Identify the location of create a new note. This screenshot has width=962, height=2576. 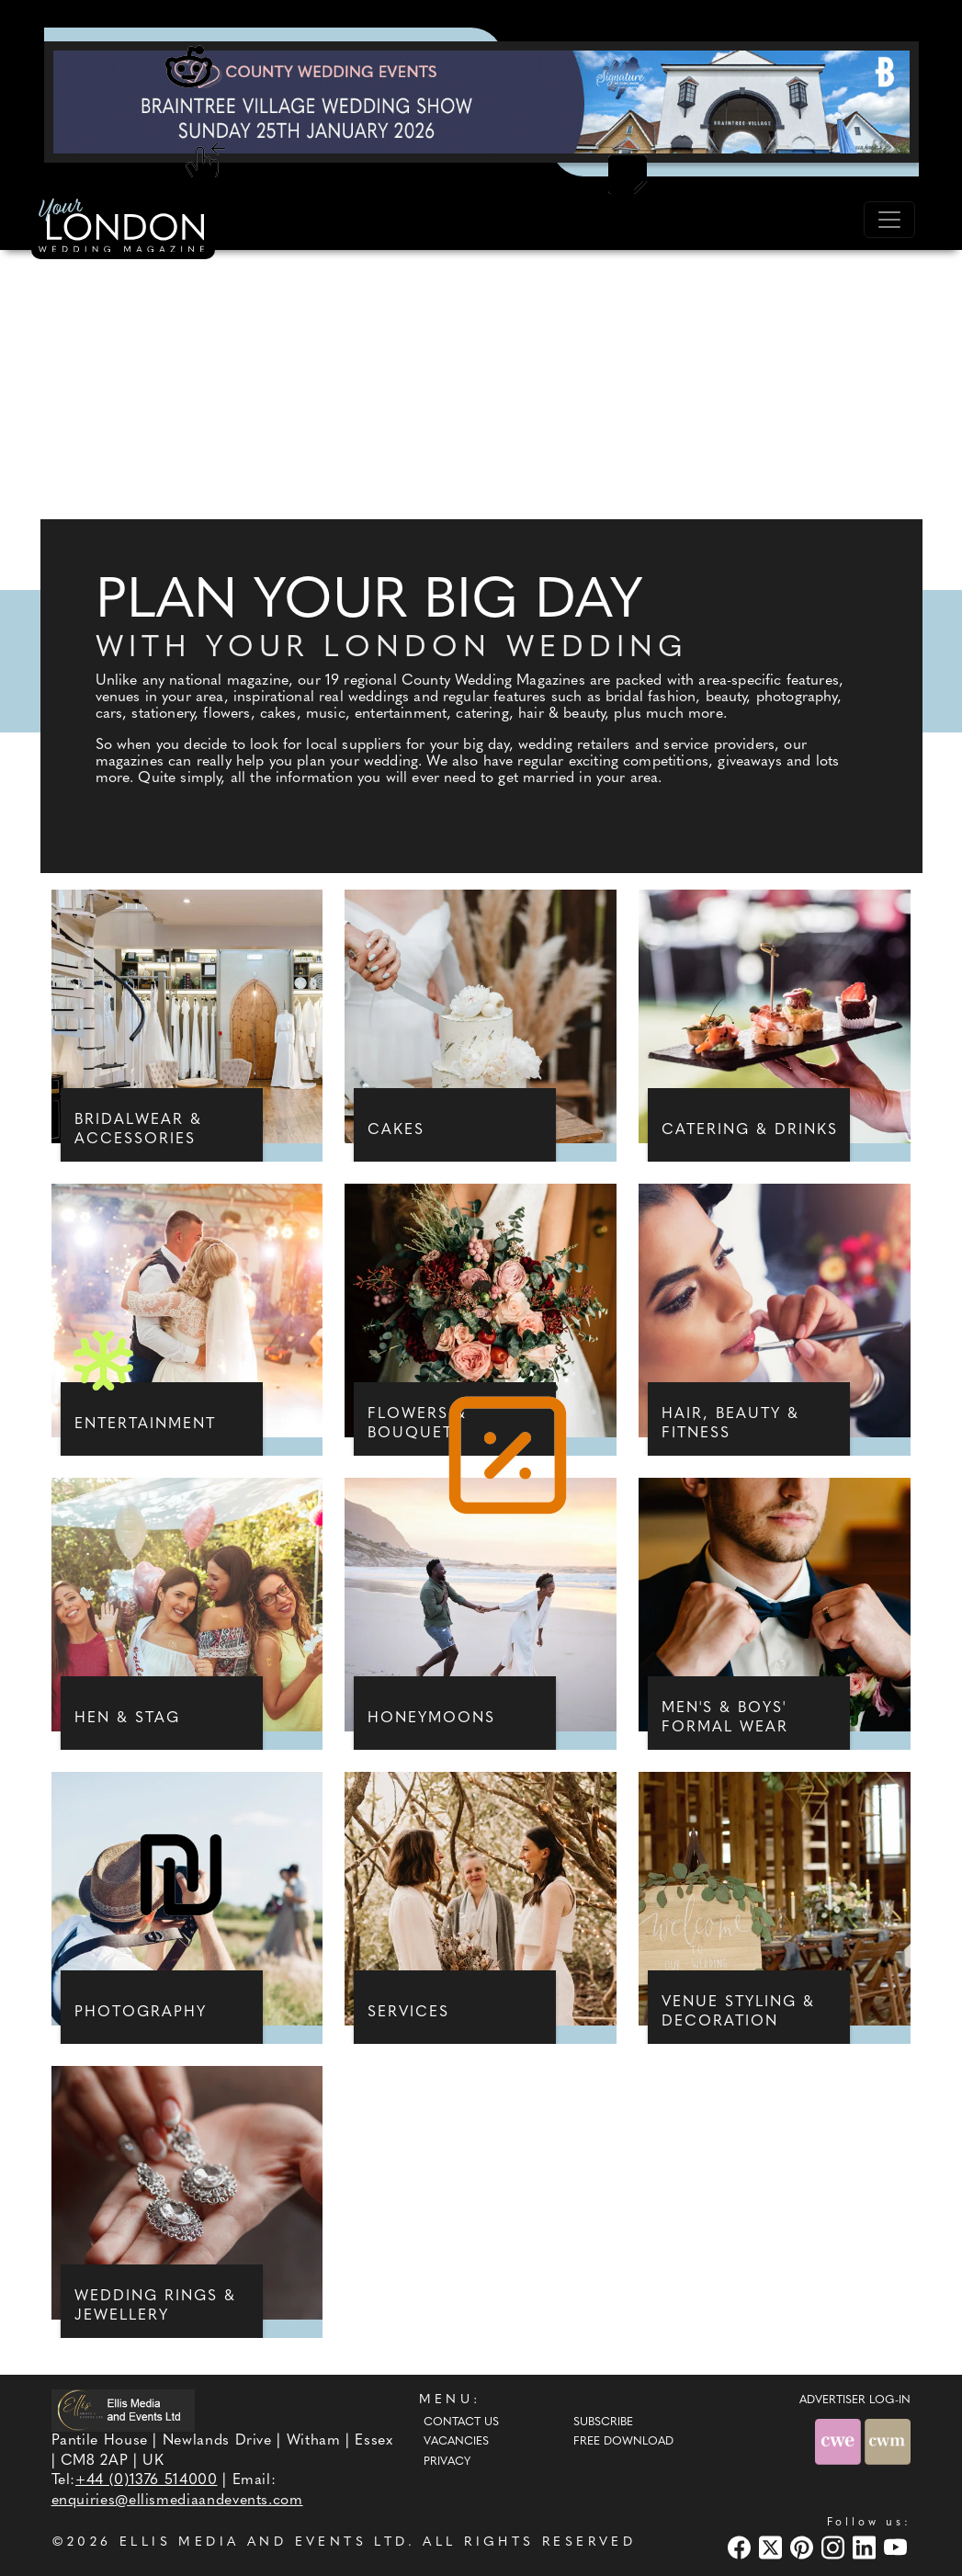
(628, 175).